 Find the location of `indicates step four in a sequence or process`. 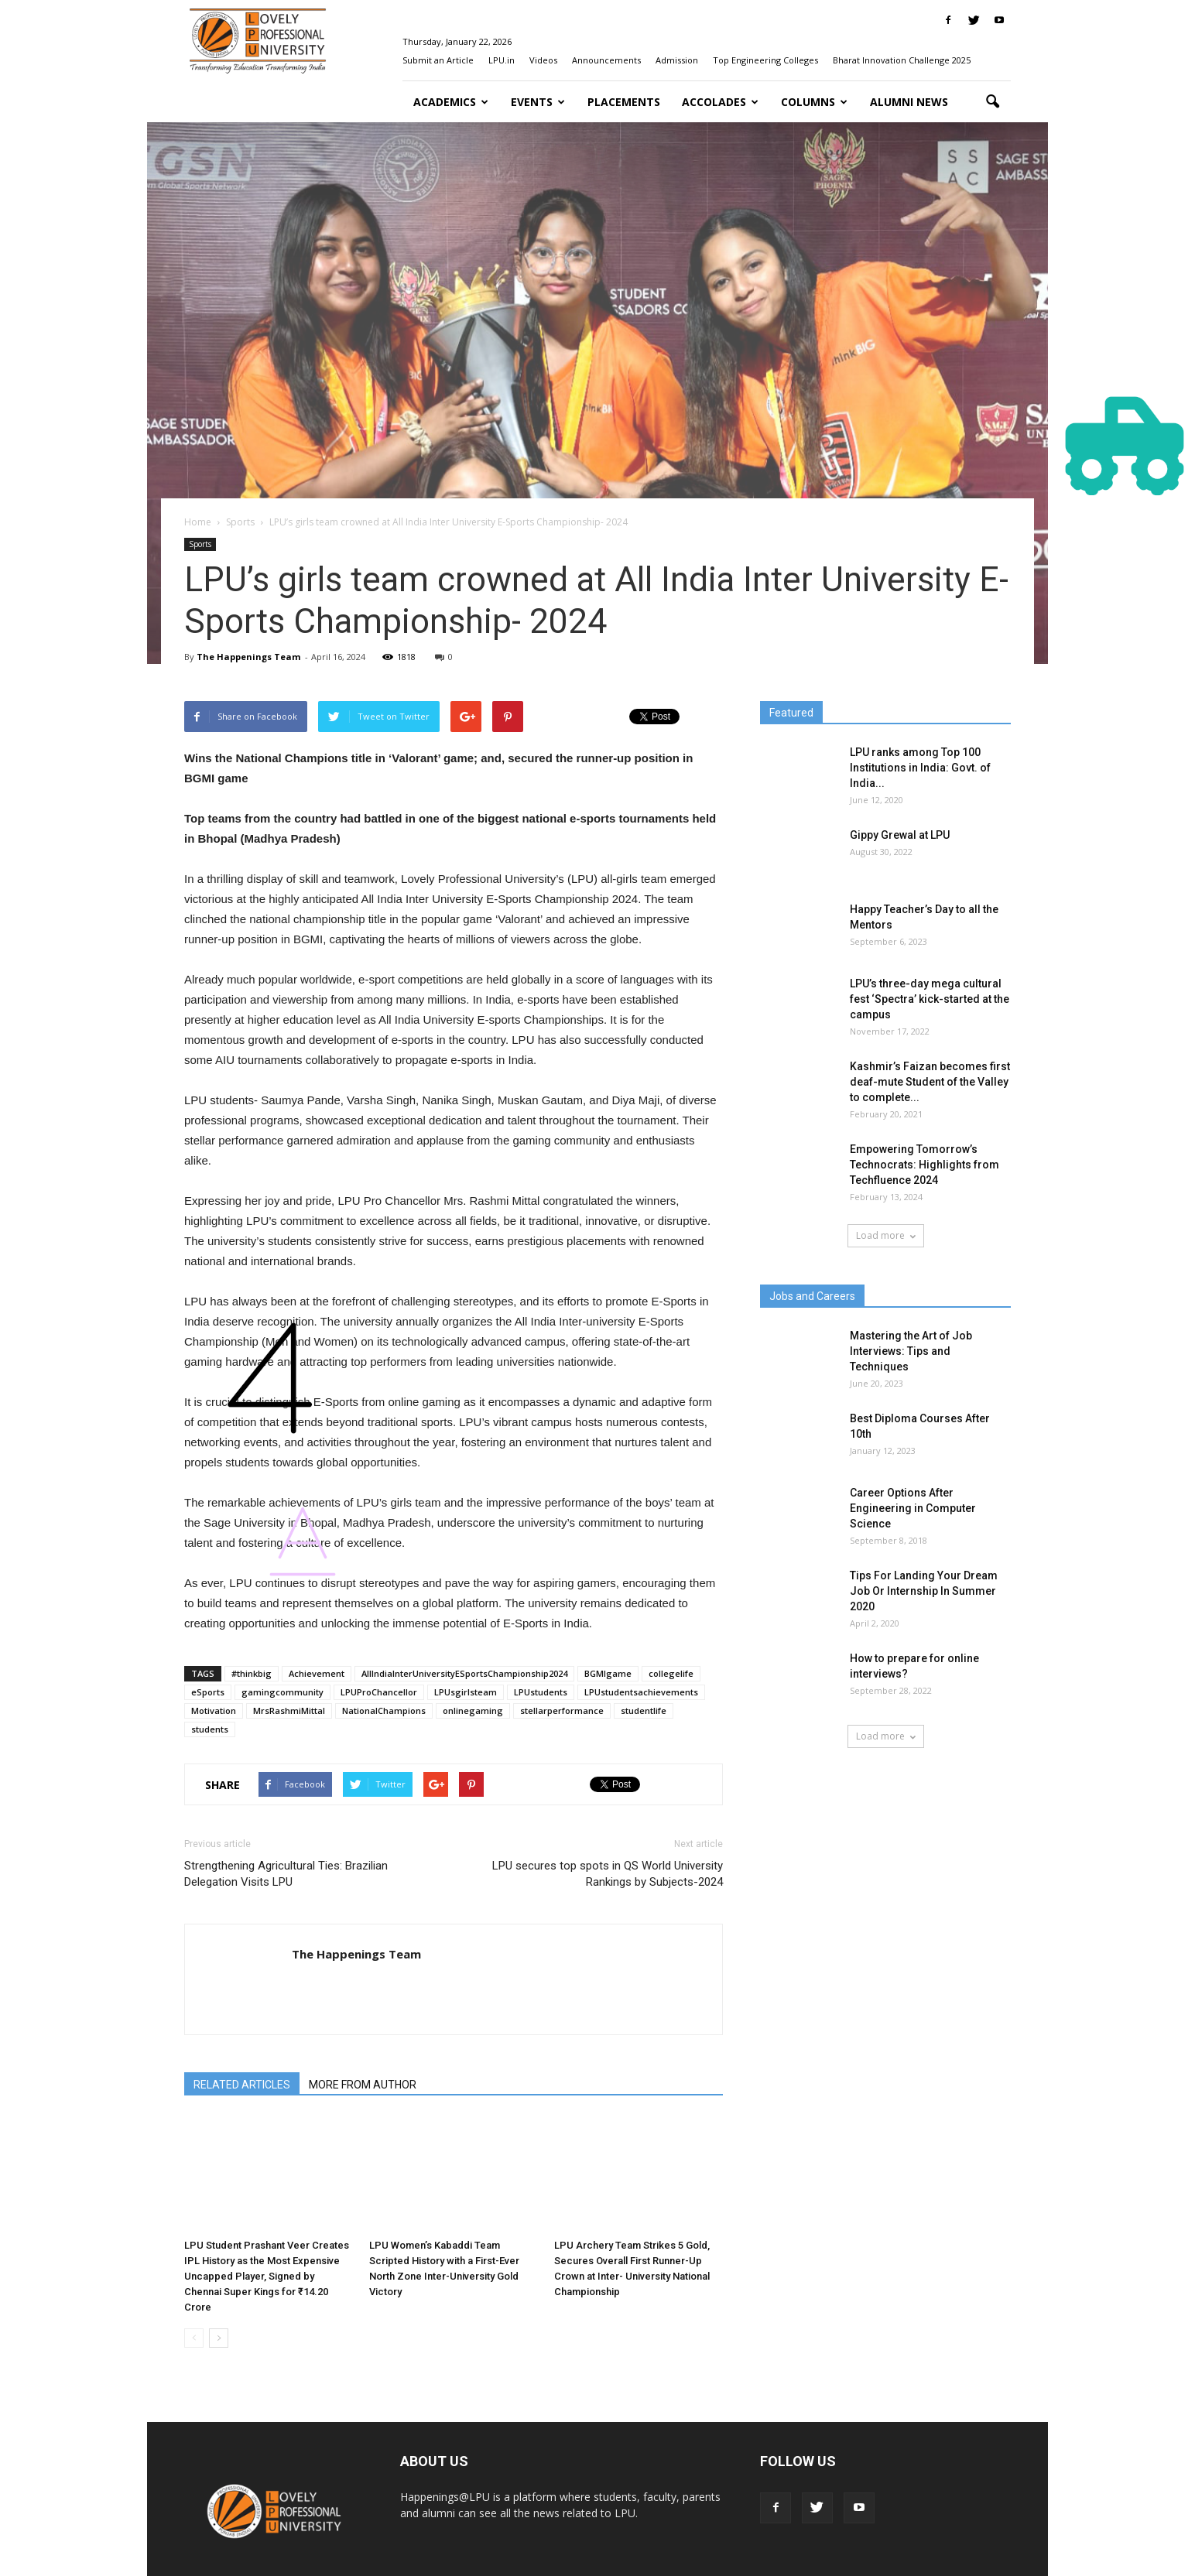

indicates step four in a sequence or process is located at coordinates (272, 1378).